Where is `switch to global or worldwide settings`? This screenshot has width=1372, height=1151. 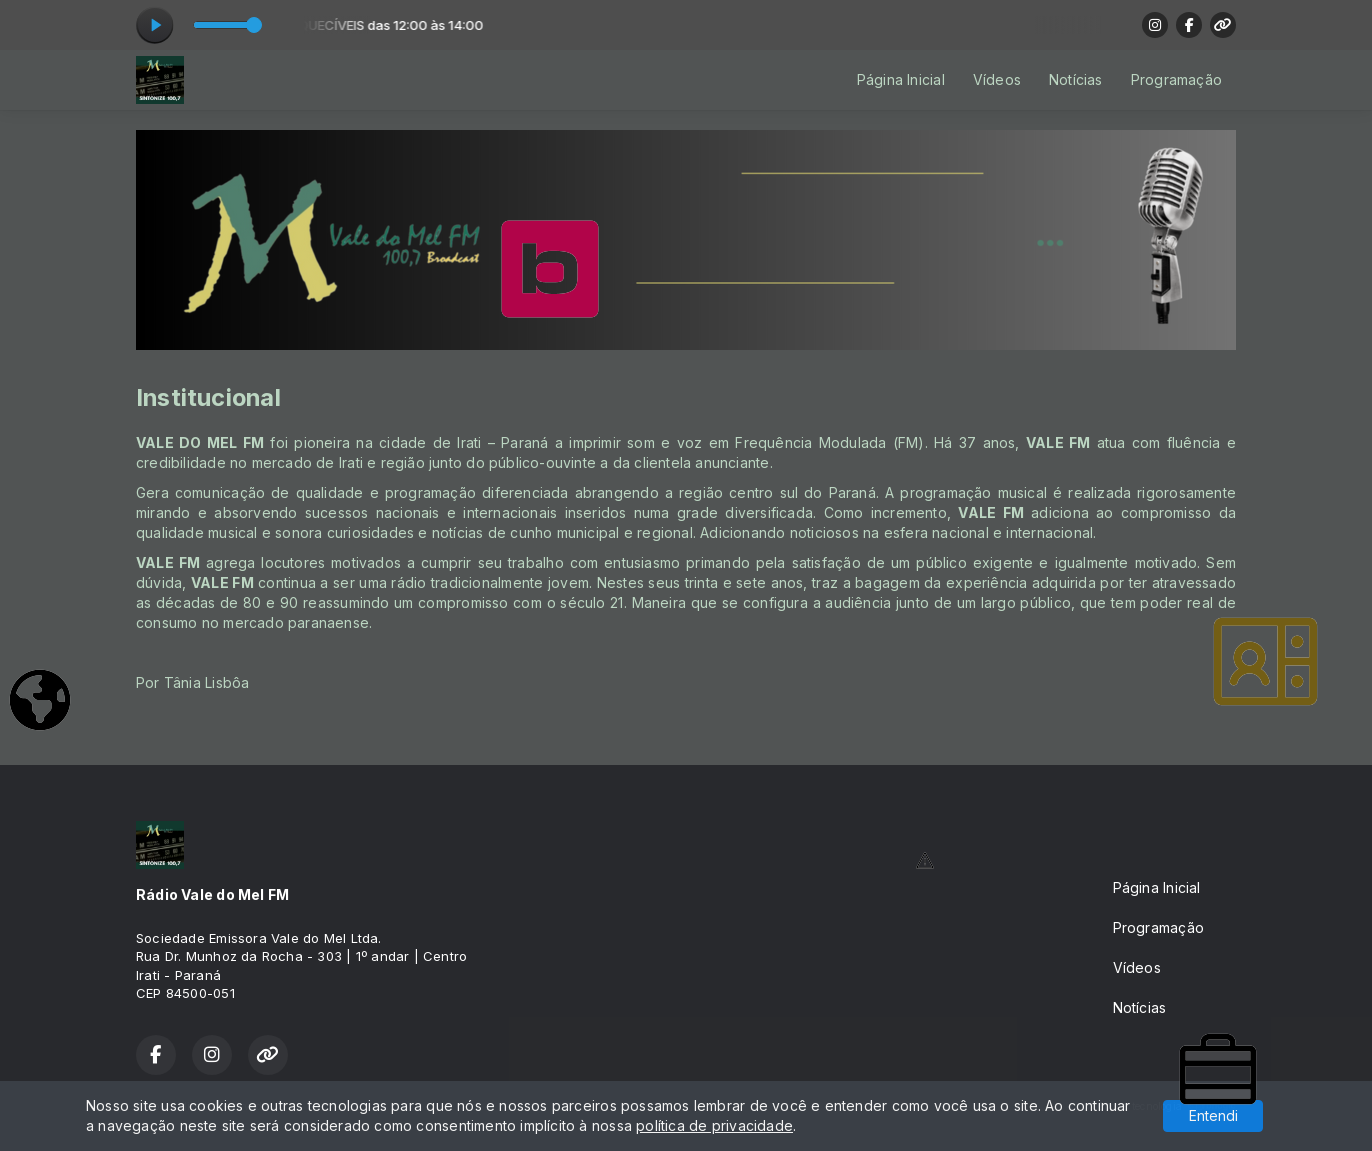
switch to global or worldwide settings is located at coordinates (40, 700).